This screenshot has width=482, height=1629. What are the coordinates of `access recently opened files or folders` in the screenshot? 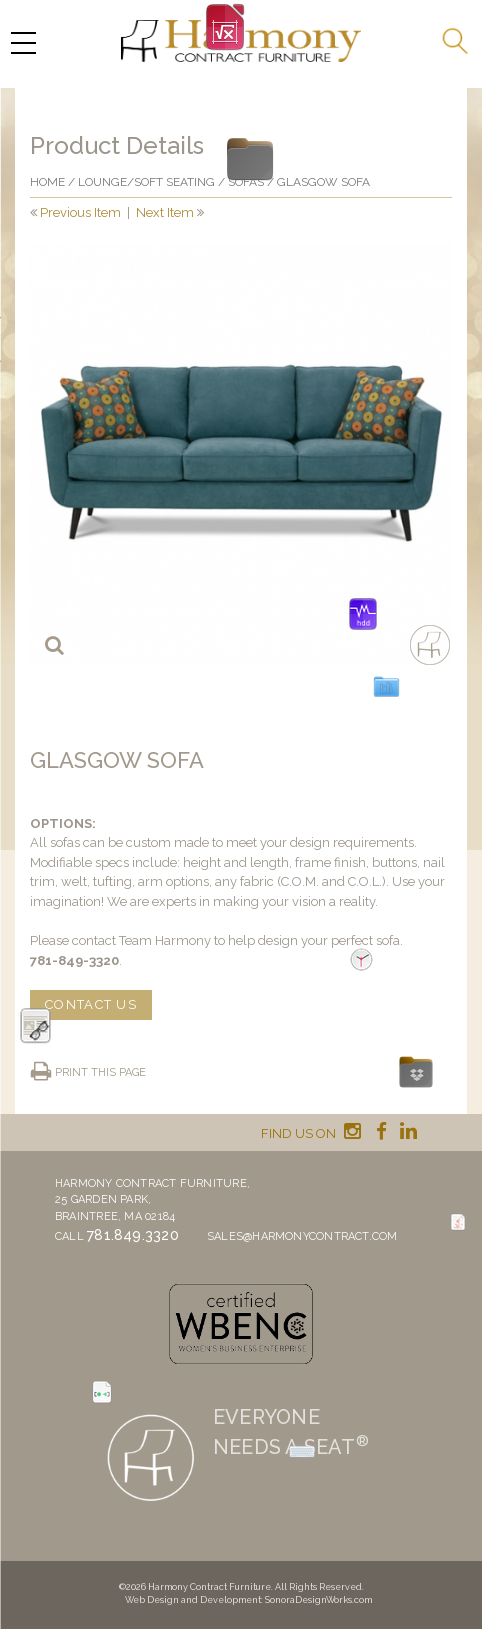 It's located at (361, 959).